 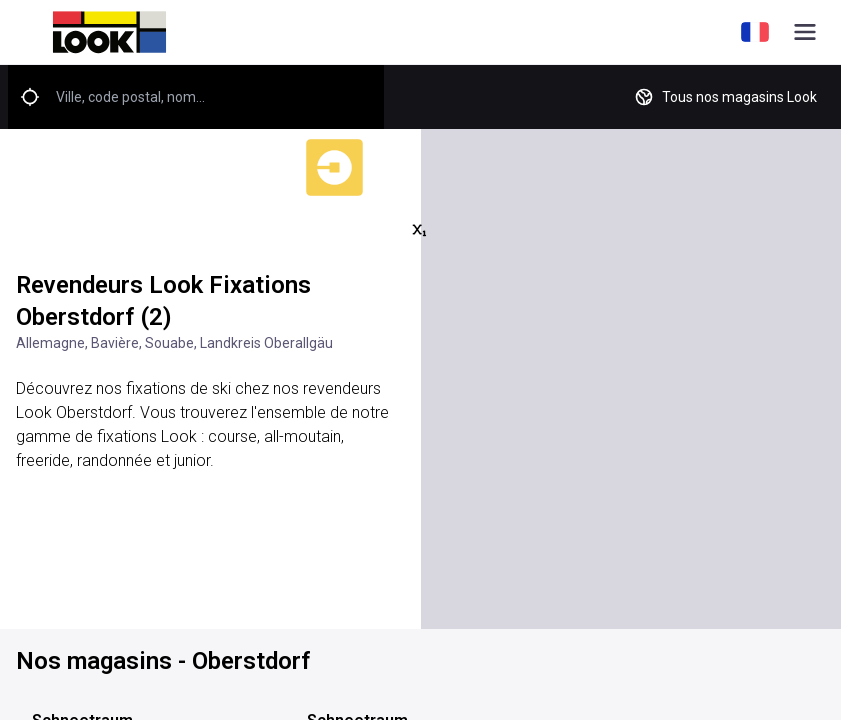 I want to click on open the Uber app, so click(x=334, y=167).